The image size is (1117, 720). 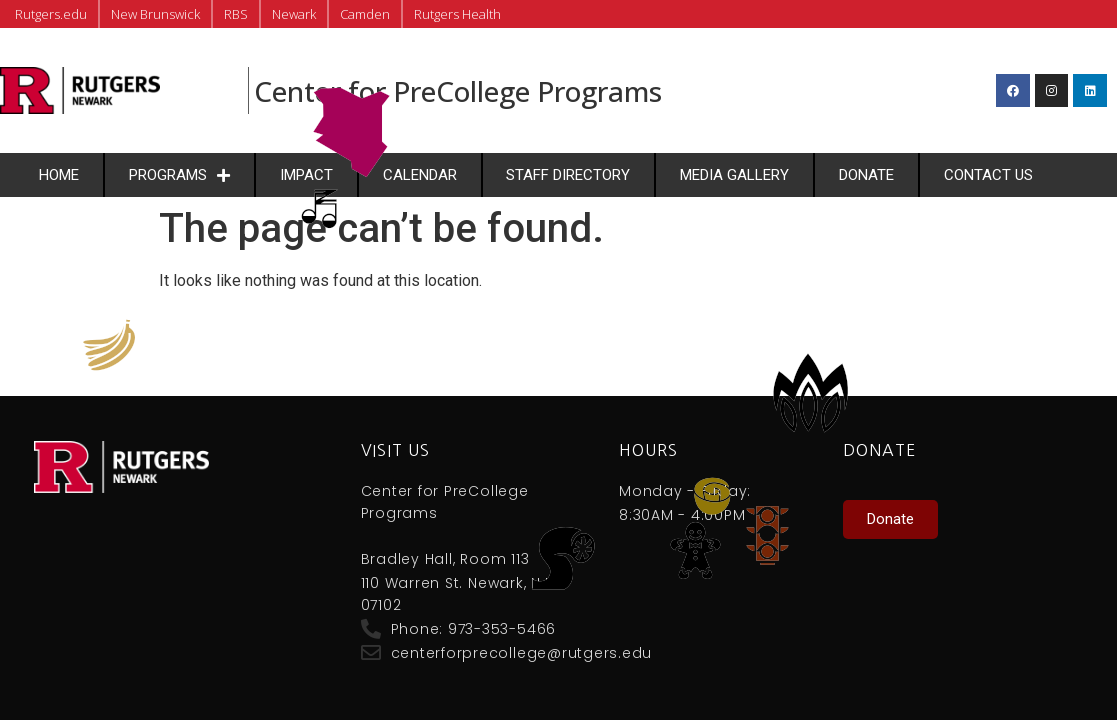 What do you see at coordinates (712, 496) in the screenshot?
I see `indicates a blooming or growth animation effect` at bounding box center [712, 496].